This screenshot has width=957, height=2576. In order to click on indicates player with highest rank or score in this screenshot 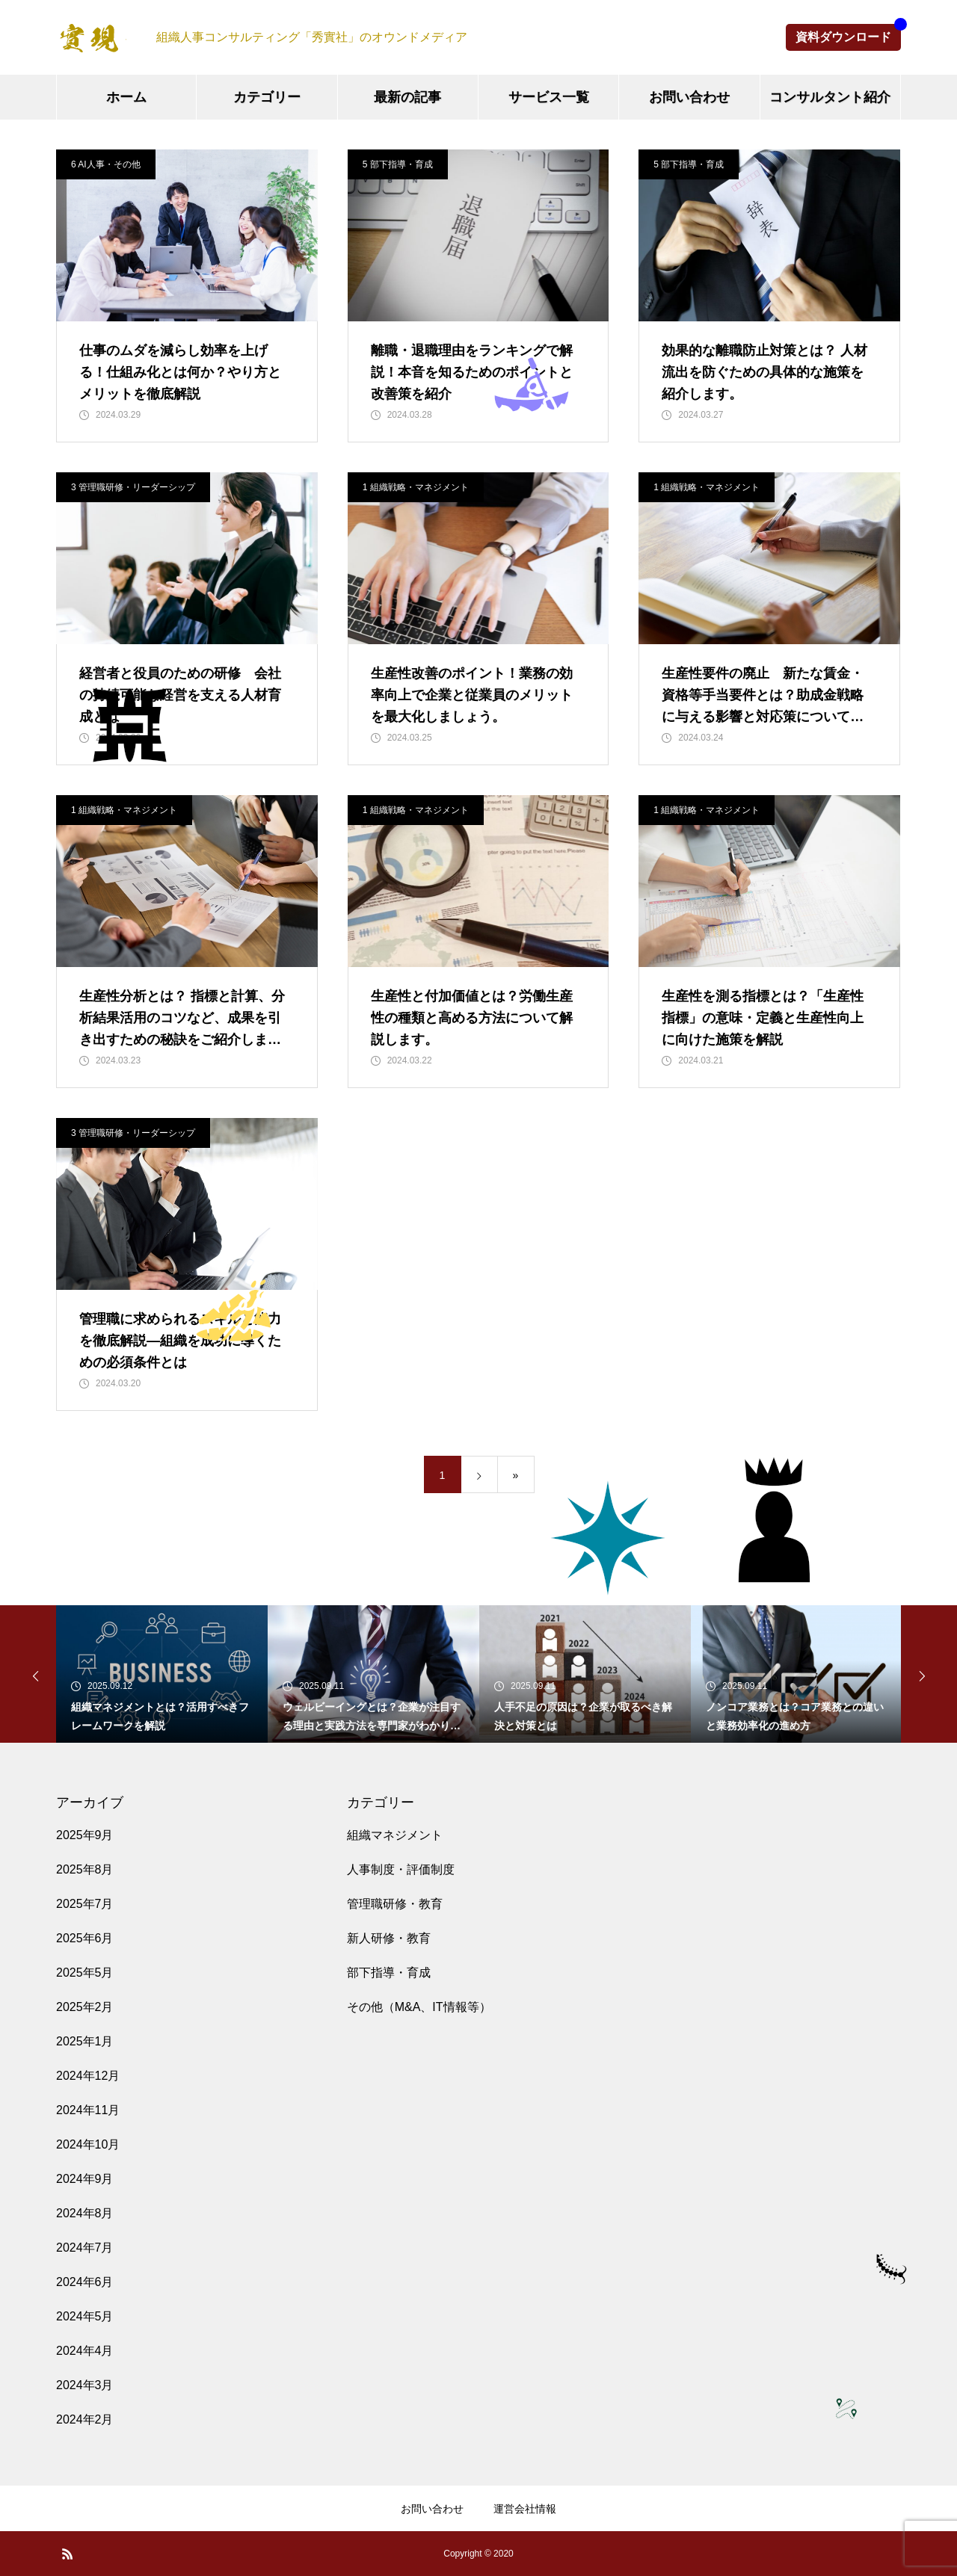, I will do `click(773, 1519)`.